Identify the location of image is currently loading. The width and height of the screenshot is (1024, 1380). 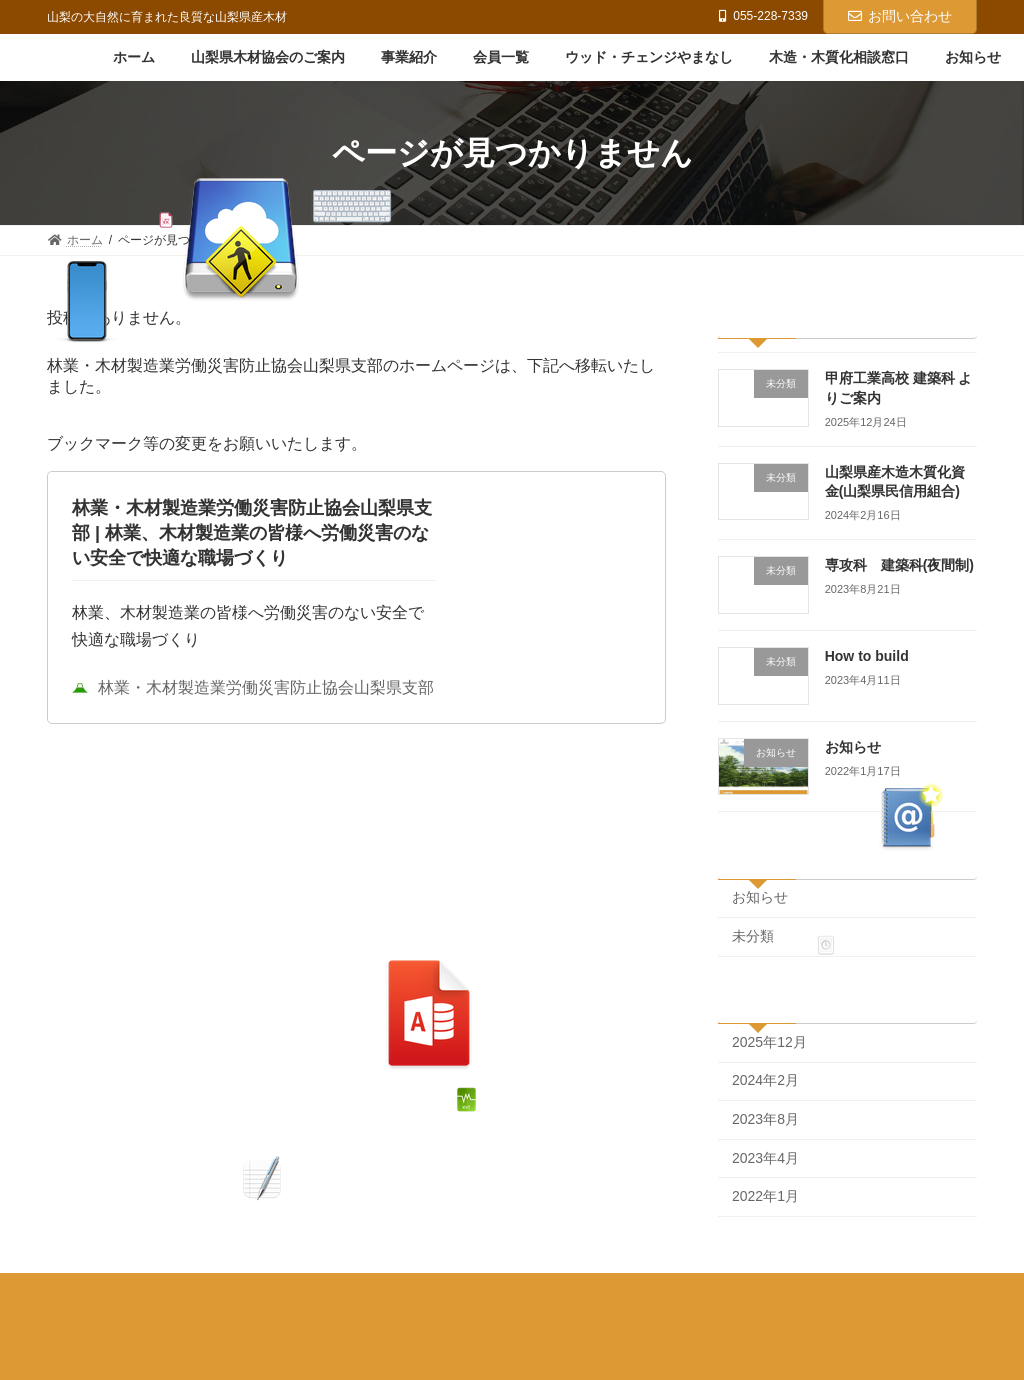
(826, 945).